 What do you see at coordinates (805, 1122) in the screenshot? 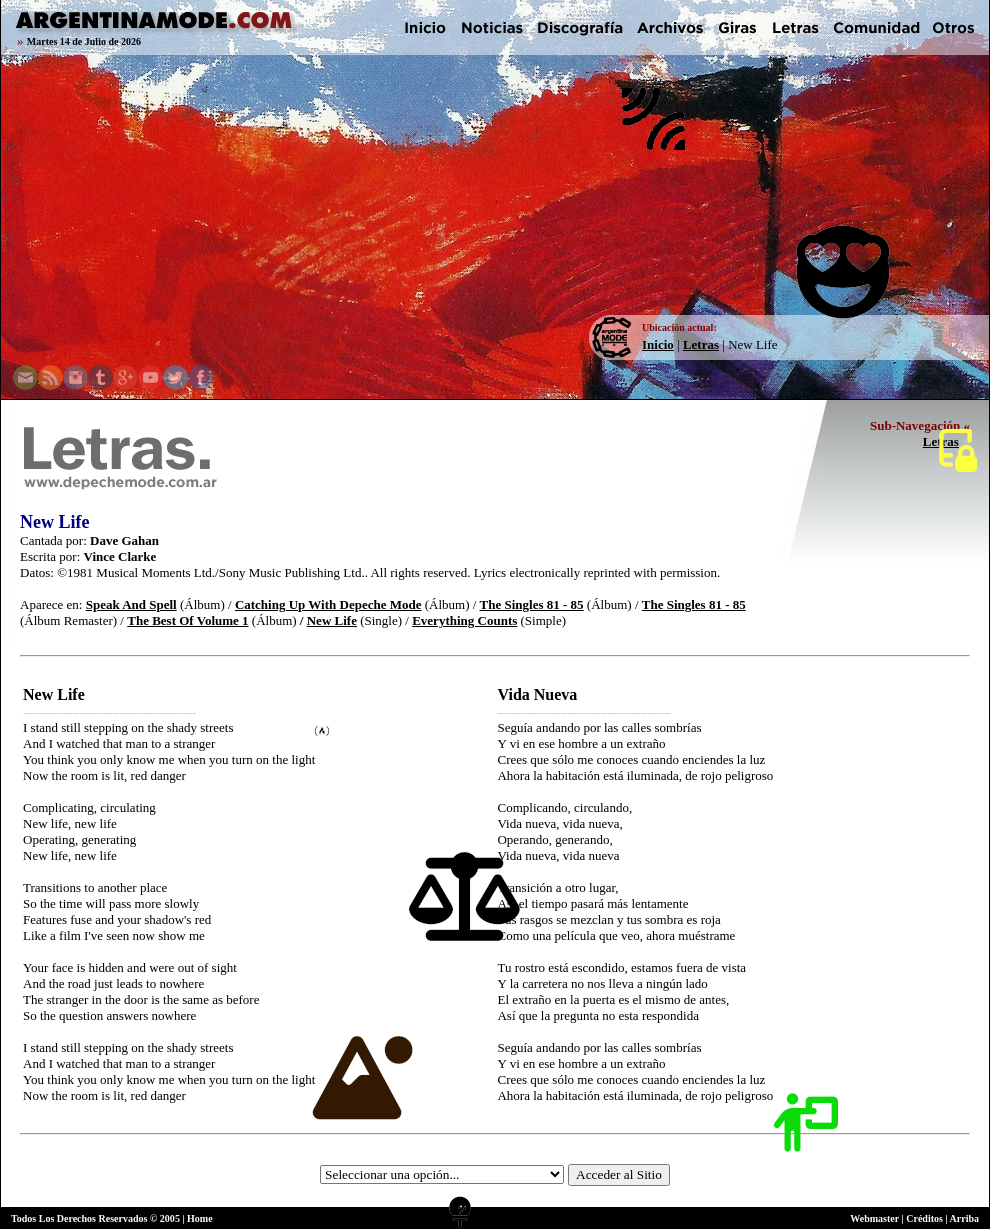
I see `access presentation or teaching mode` at bounding box center [805, 1122].